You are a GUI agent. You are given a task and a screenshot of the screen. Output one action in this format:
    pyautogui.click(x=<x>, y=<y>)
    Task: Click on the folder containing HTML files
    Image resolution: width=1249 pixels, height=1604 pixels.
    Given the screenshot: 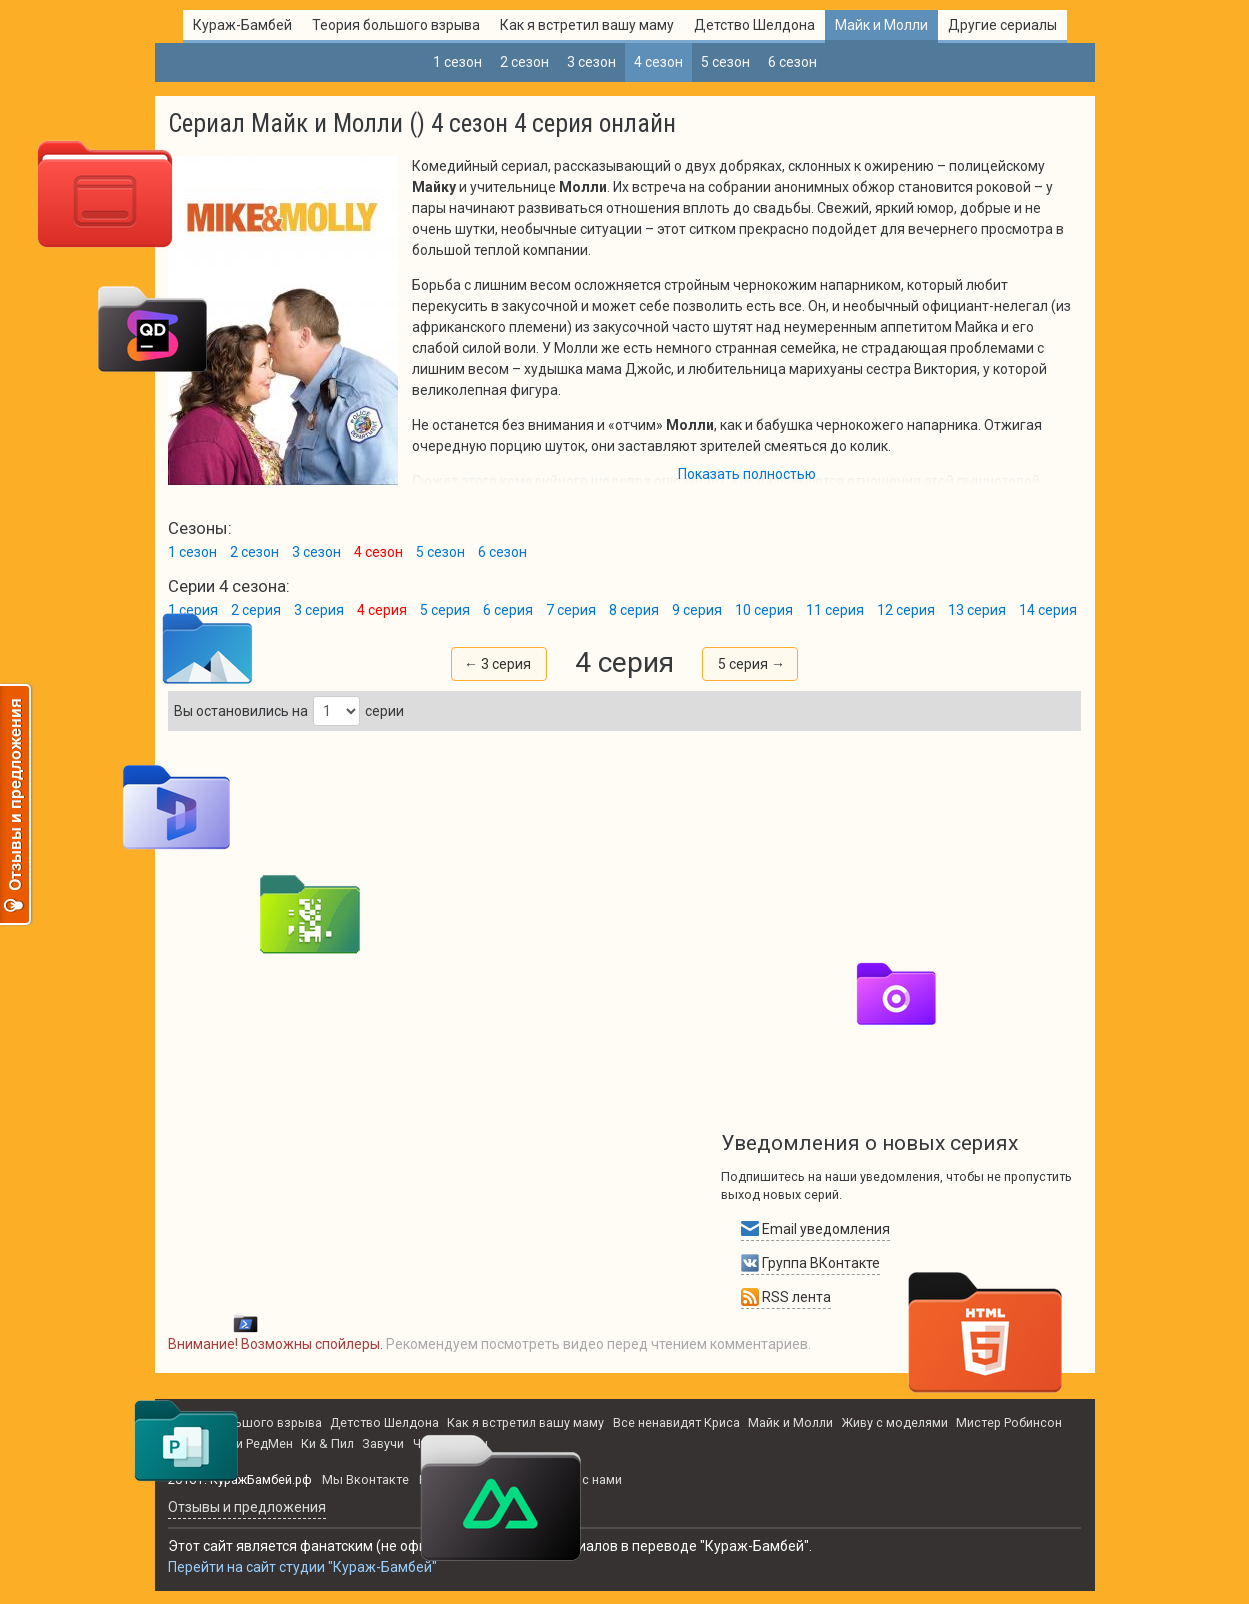 What is the action you would take?
    pyautogui.click(x=984, y=1336)
    